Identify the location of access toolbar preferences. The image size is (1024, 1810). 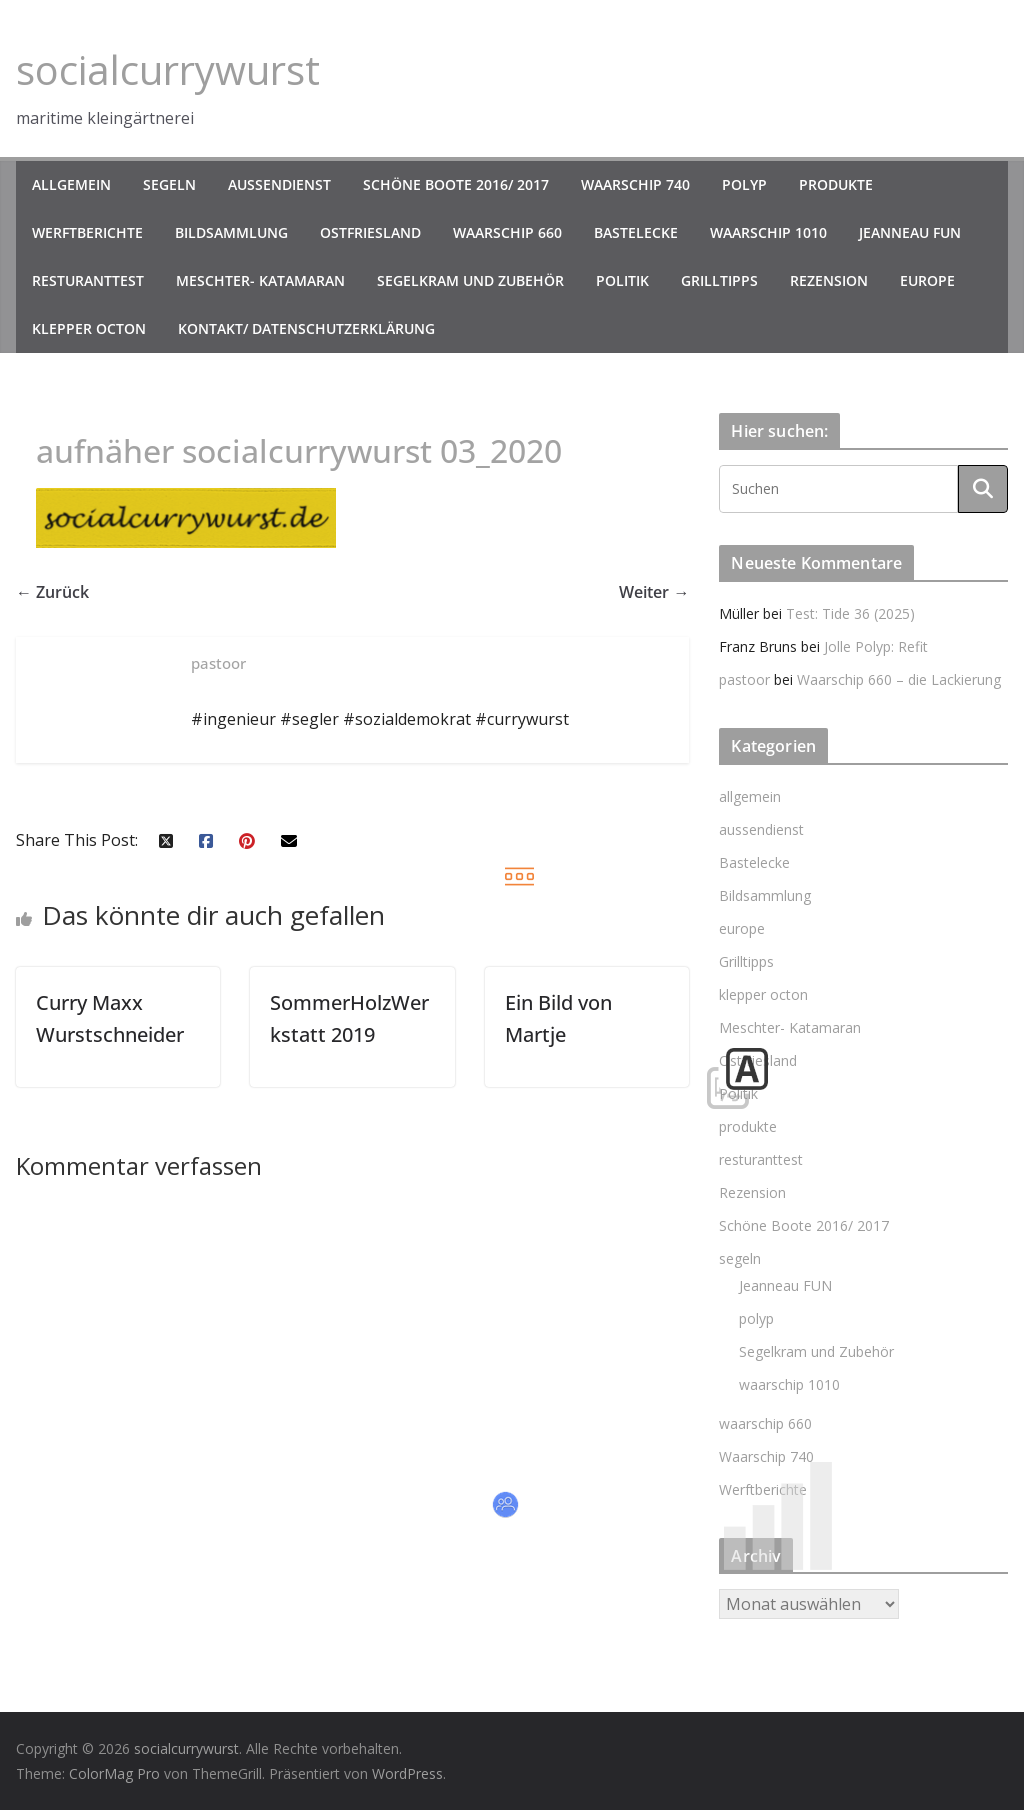
(519, 876).